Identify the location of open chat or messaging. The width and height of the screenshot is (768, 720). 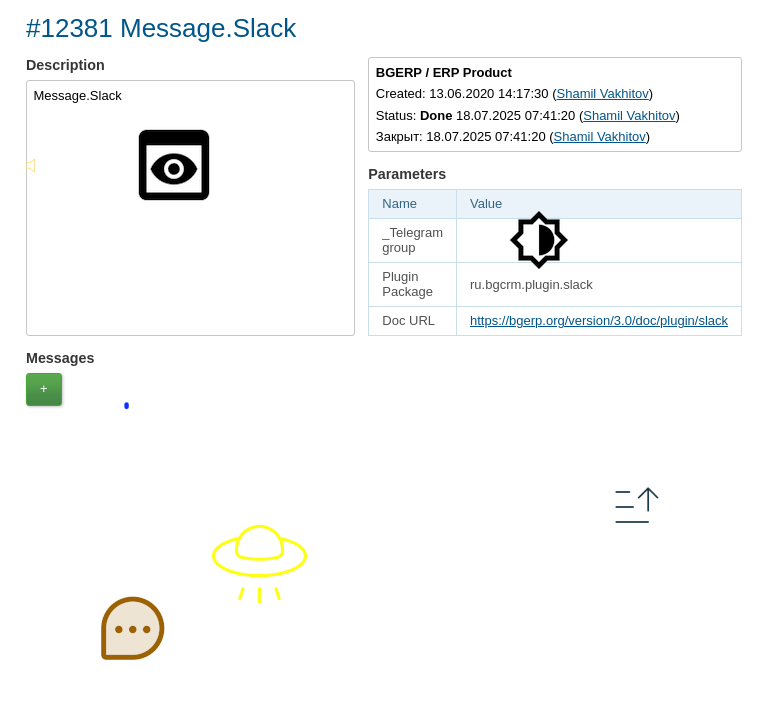
(131, 629).